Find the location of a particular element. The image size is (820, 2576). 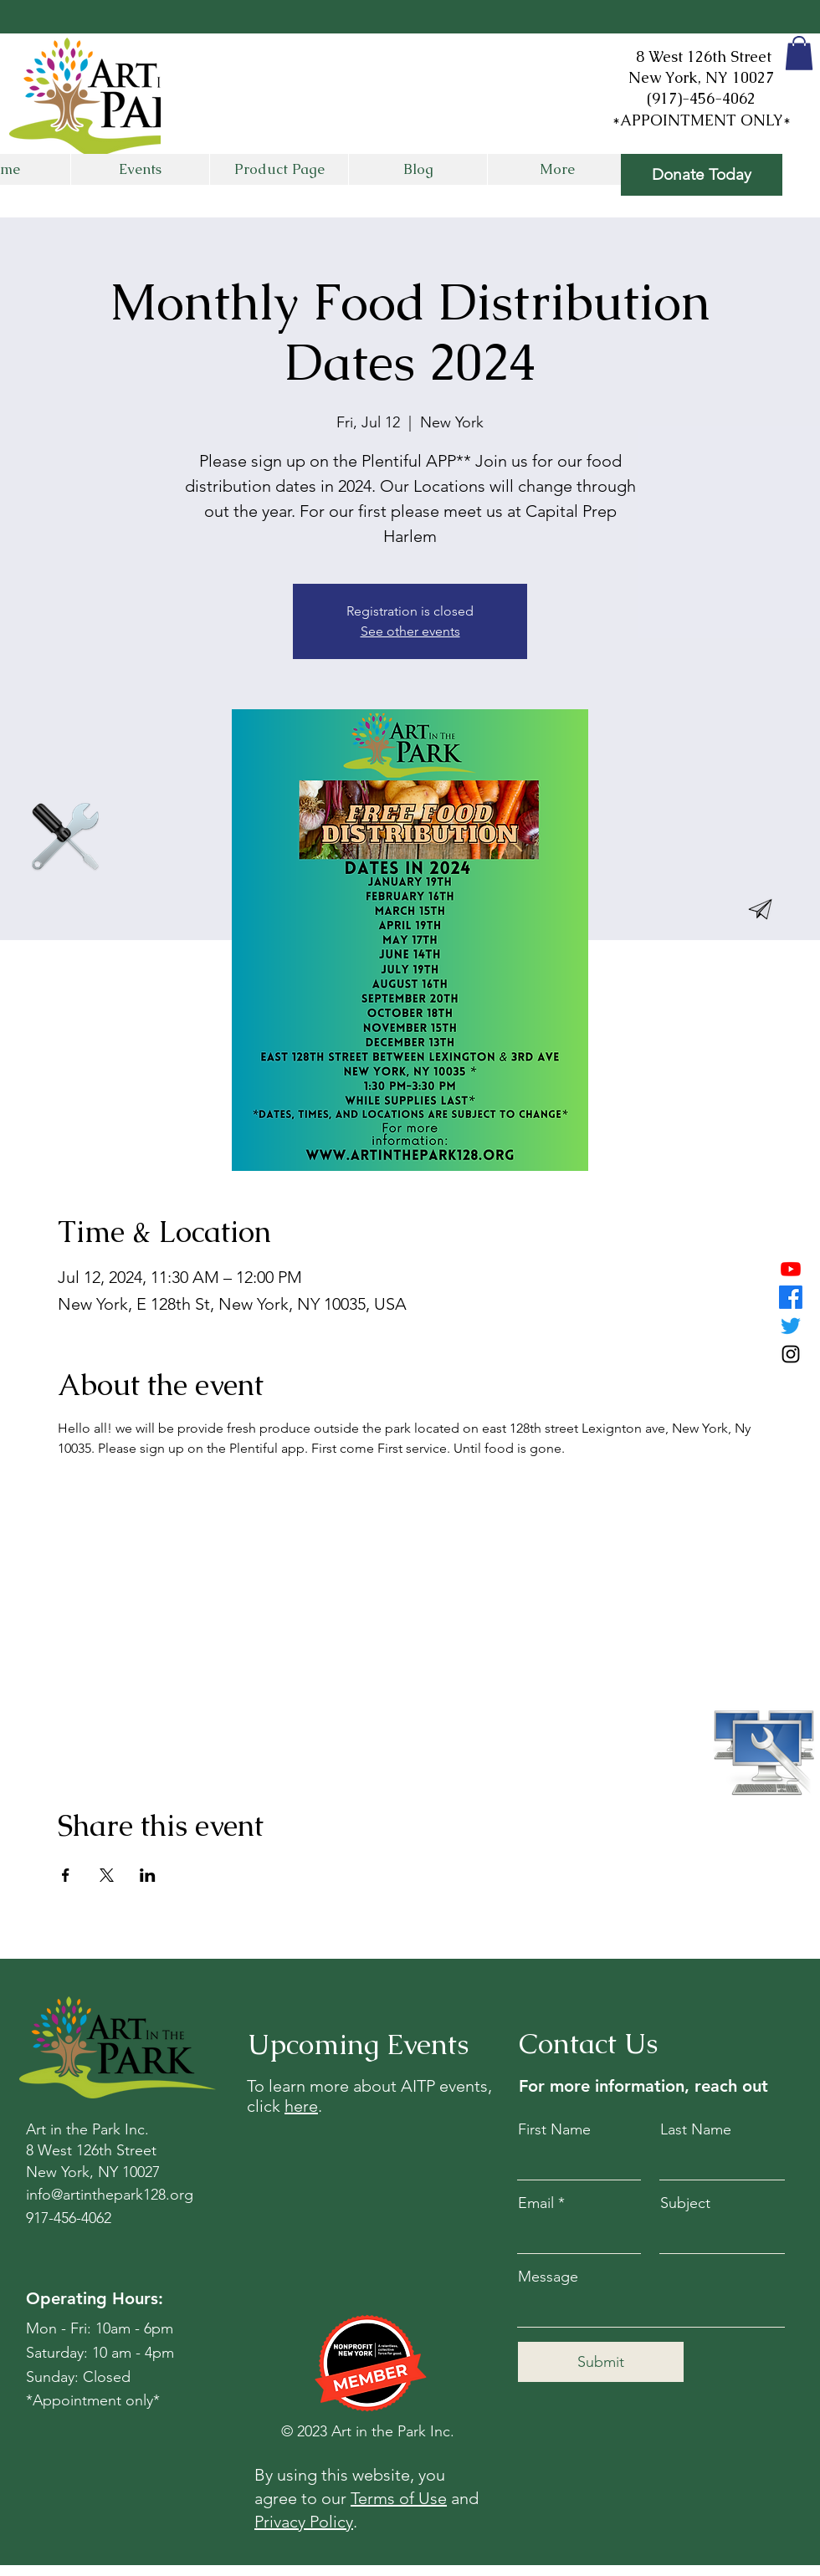

access network and connection settings is located at coordinates (764, 1752).